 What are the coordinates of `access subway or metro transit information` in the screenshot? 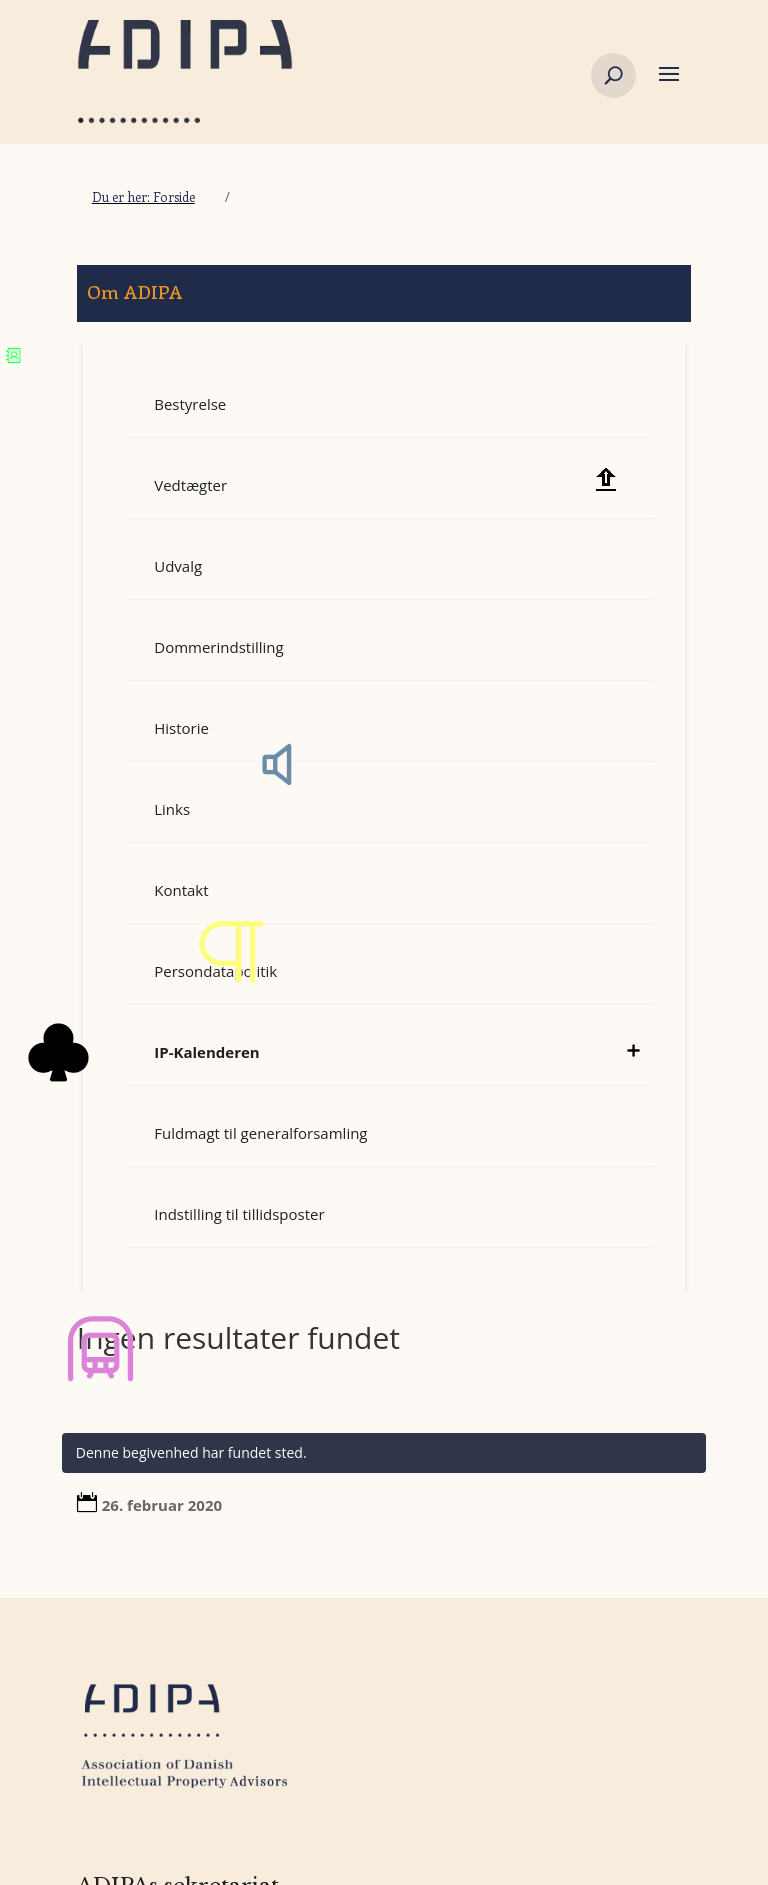 It's located at (100, 1351).